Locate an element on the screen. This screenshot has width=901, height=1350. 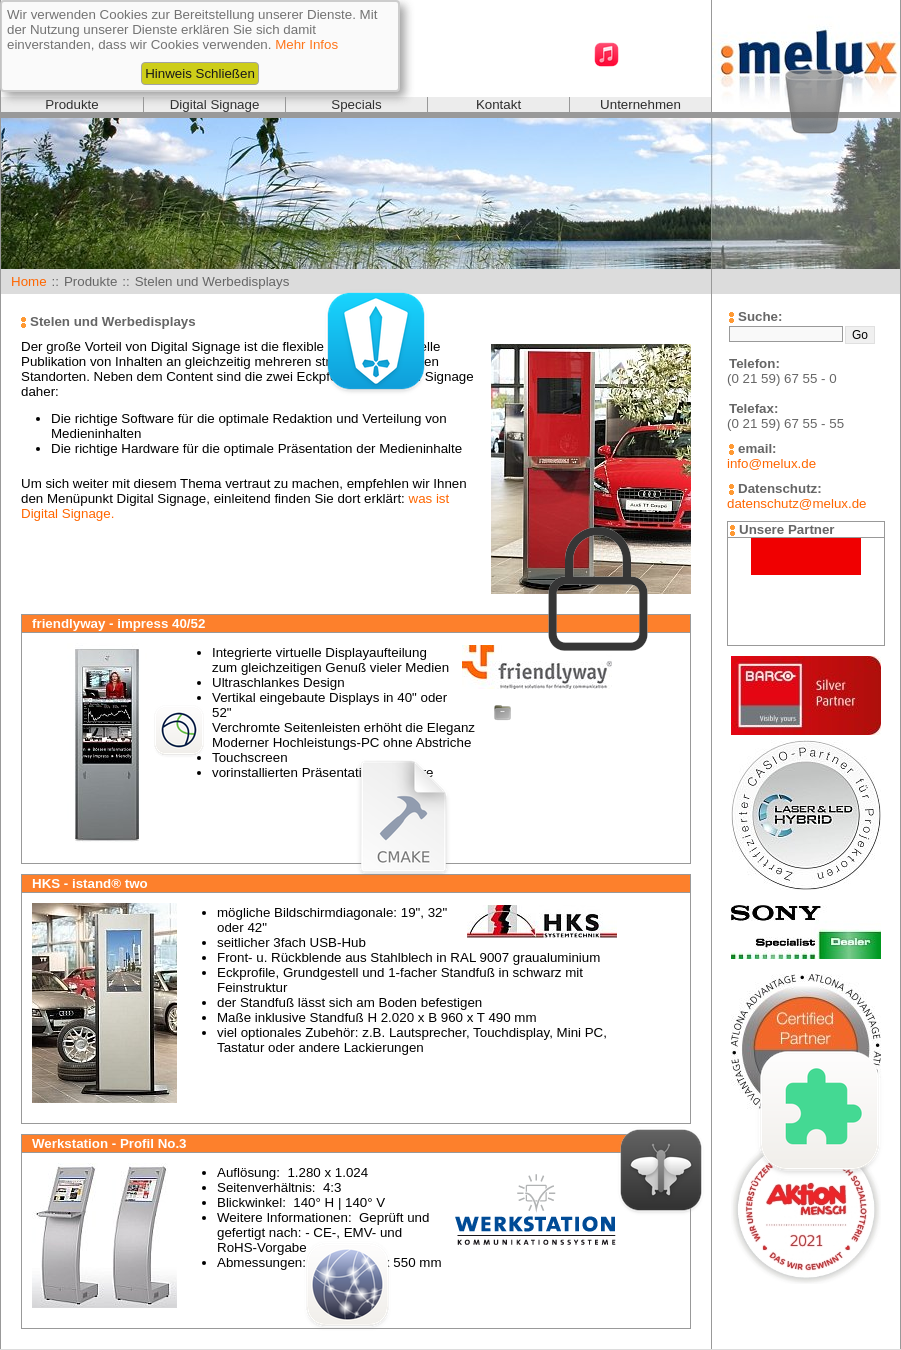
open cisco anyconnect vpn client is located at coordinates (179, 730).